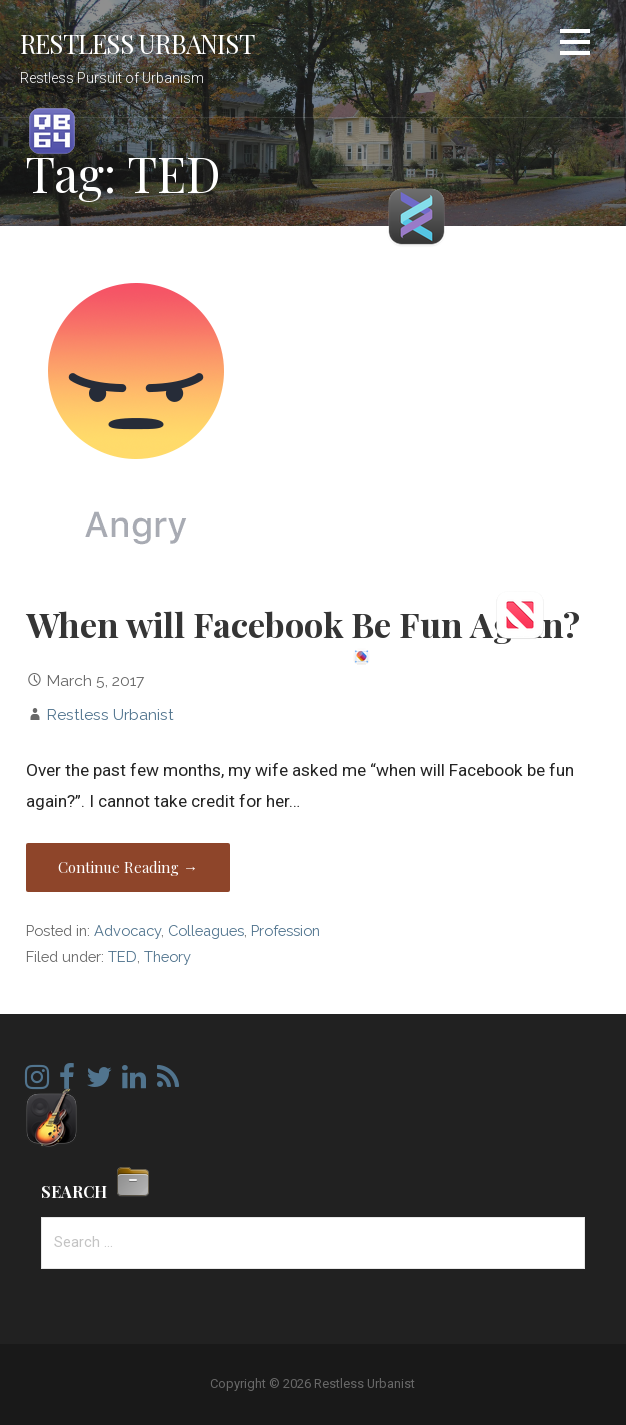  I want to click on open GarageBand to create or edit music, so click(51, 1118).